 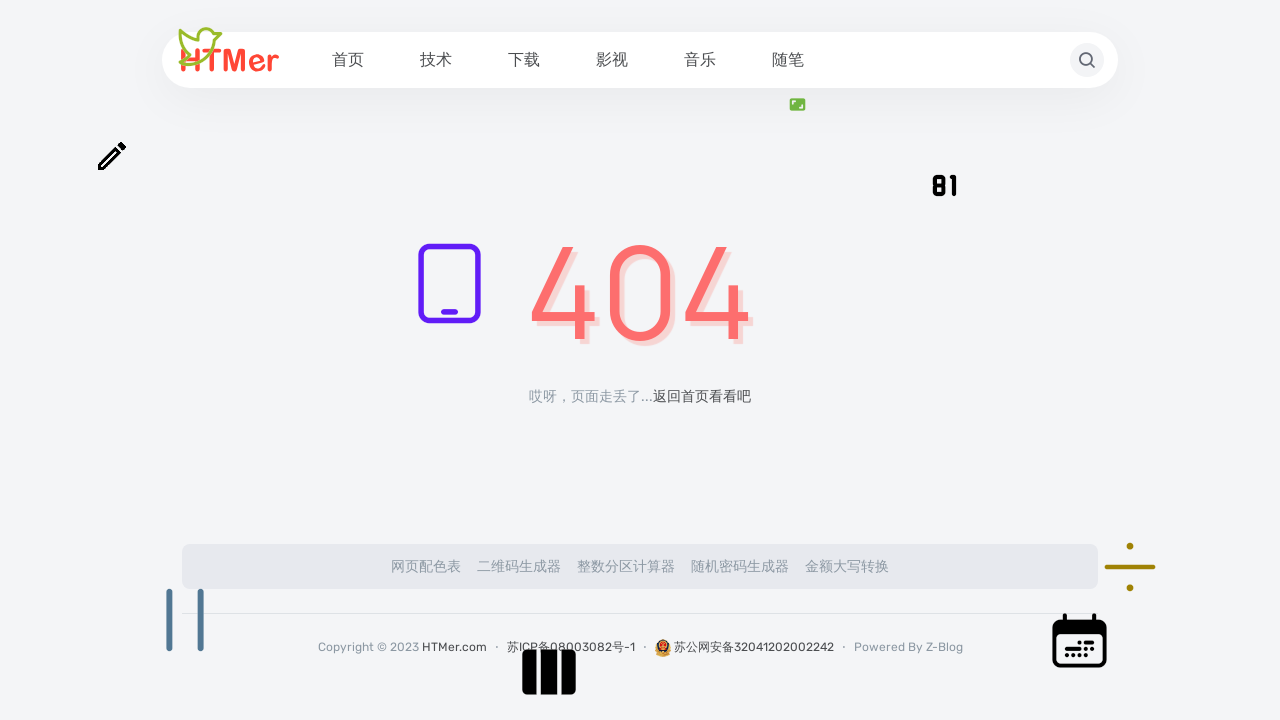 What do you see at coordinates (112, 156) in the screenshot?
I see `create or compose new content` at bounding box center [112, 156].